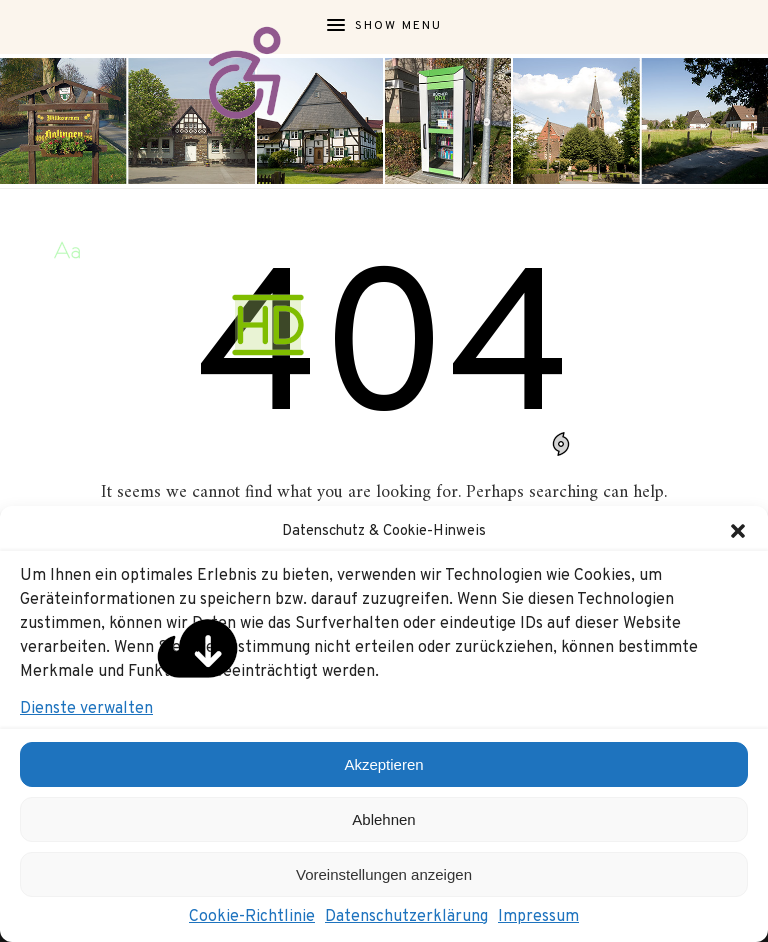  What do you see at coordinates (268, 325) in the screenshot?
I see `indicates high-definition video quality` at bounding box center [268, 325].